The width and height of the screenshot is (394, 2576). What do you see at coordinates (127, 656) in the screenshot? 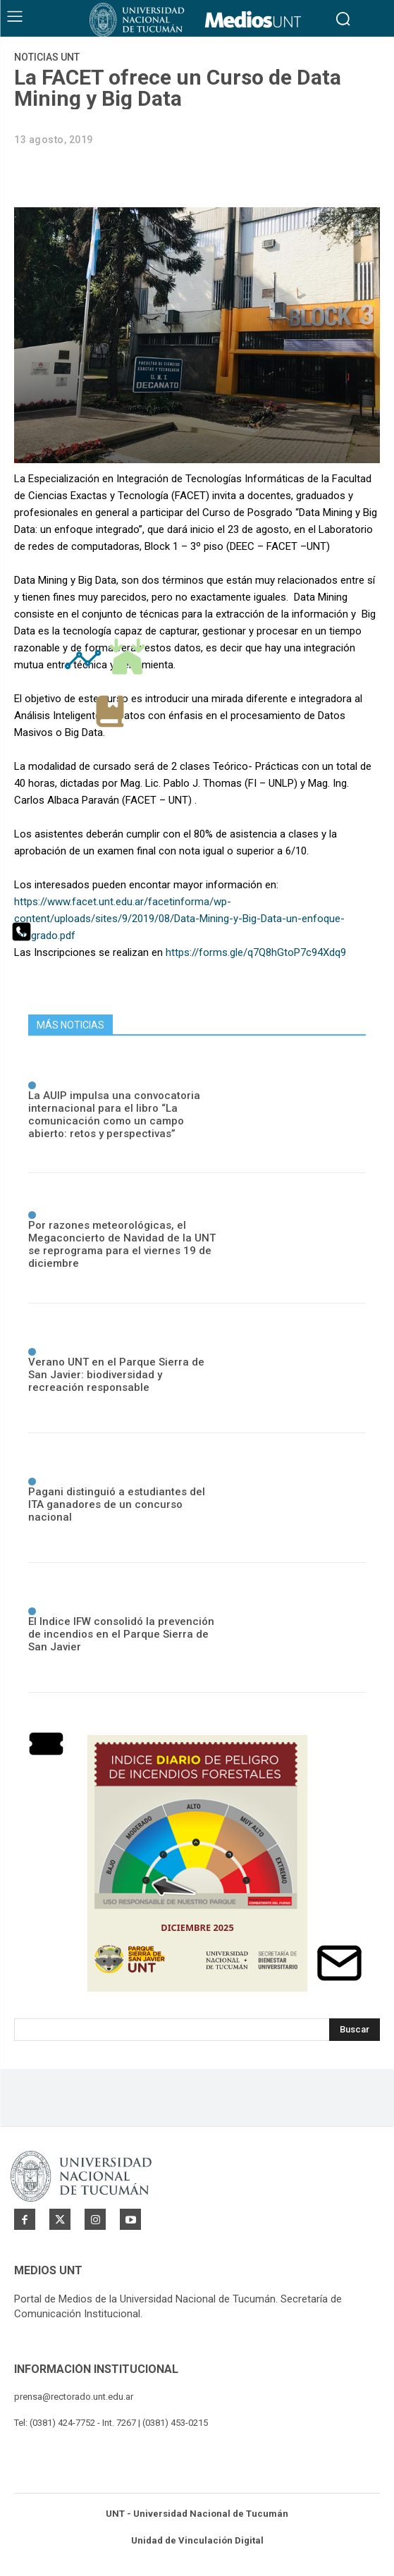
I see `set up camp at this location` at bounding box center [127, 656].